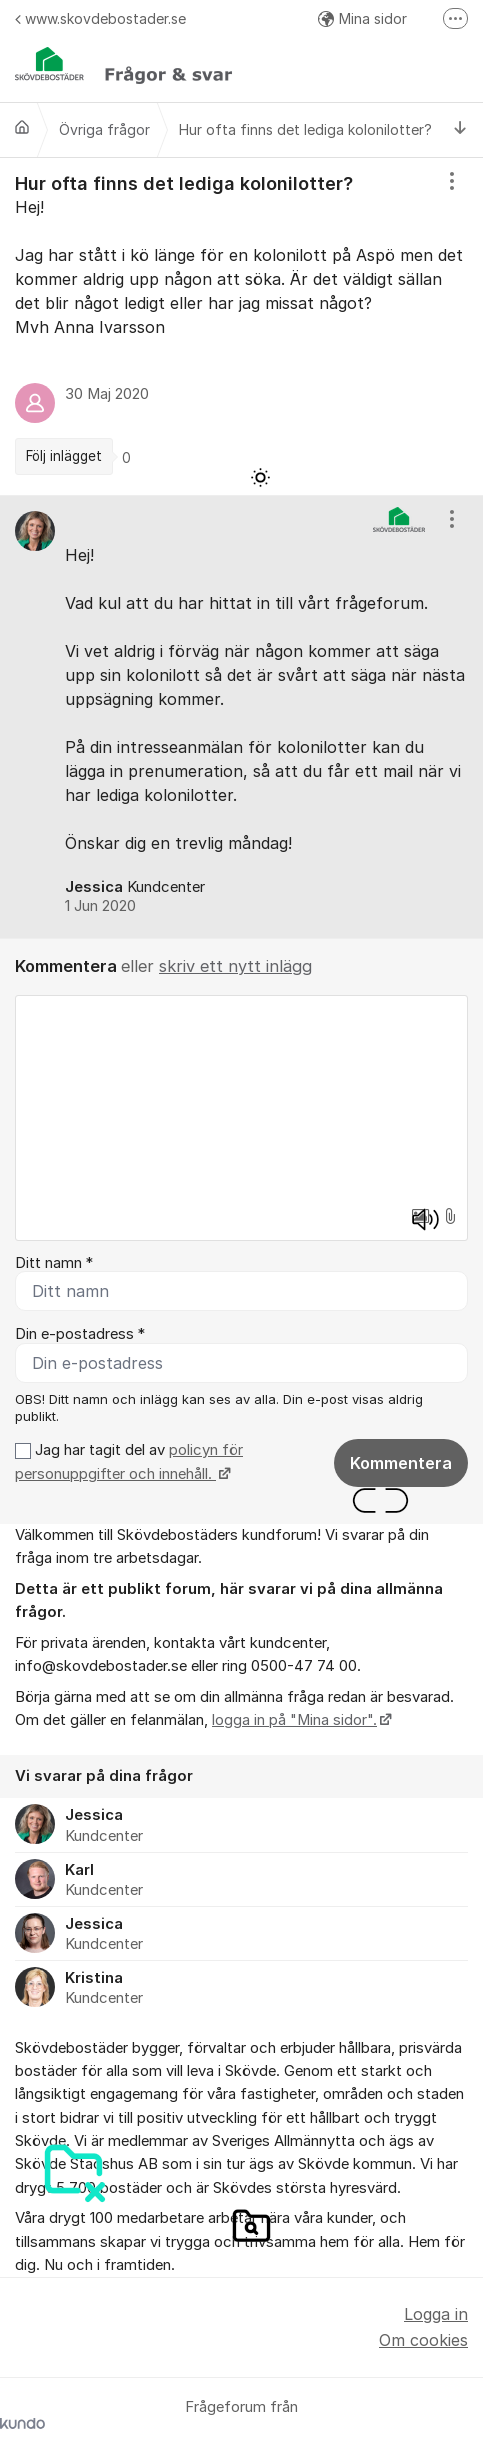  What do you see at coordinates (73, 2170) in the screenshot?
I see `delete a folder` at bounding box center [73, 2170].